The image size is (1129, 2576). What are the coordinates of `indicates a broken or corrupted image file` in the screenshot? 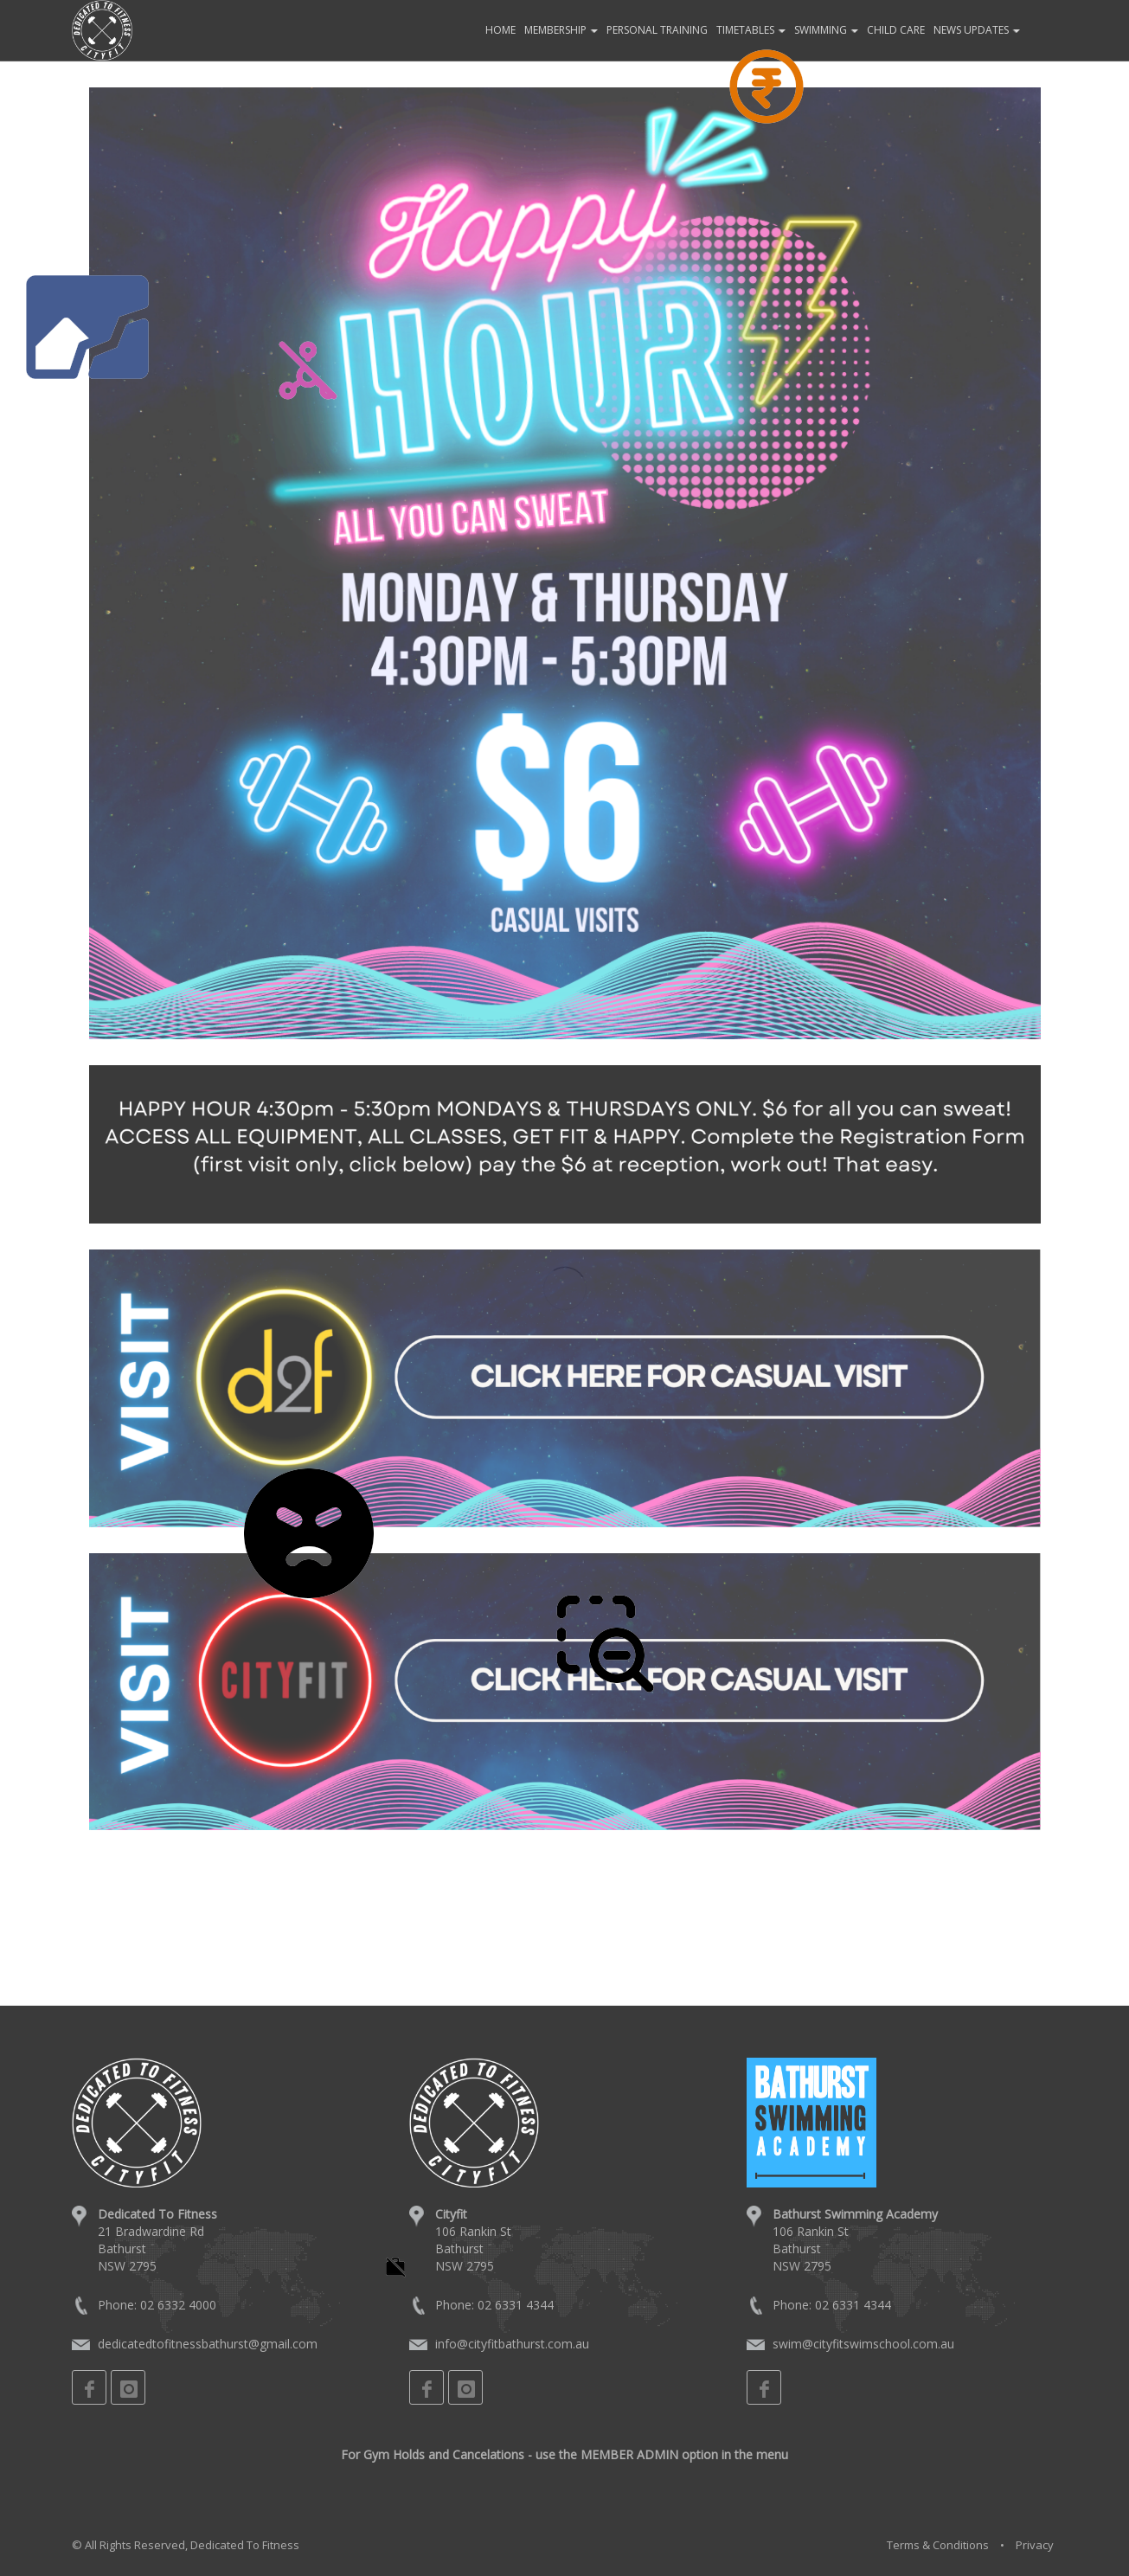 It's located at (87, 327).